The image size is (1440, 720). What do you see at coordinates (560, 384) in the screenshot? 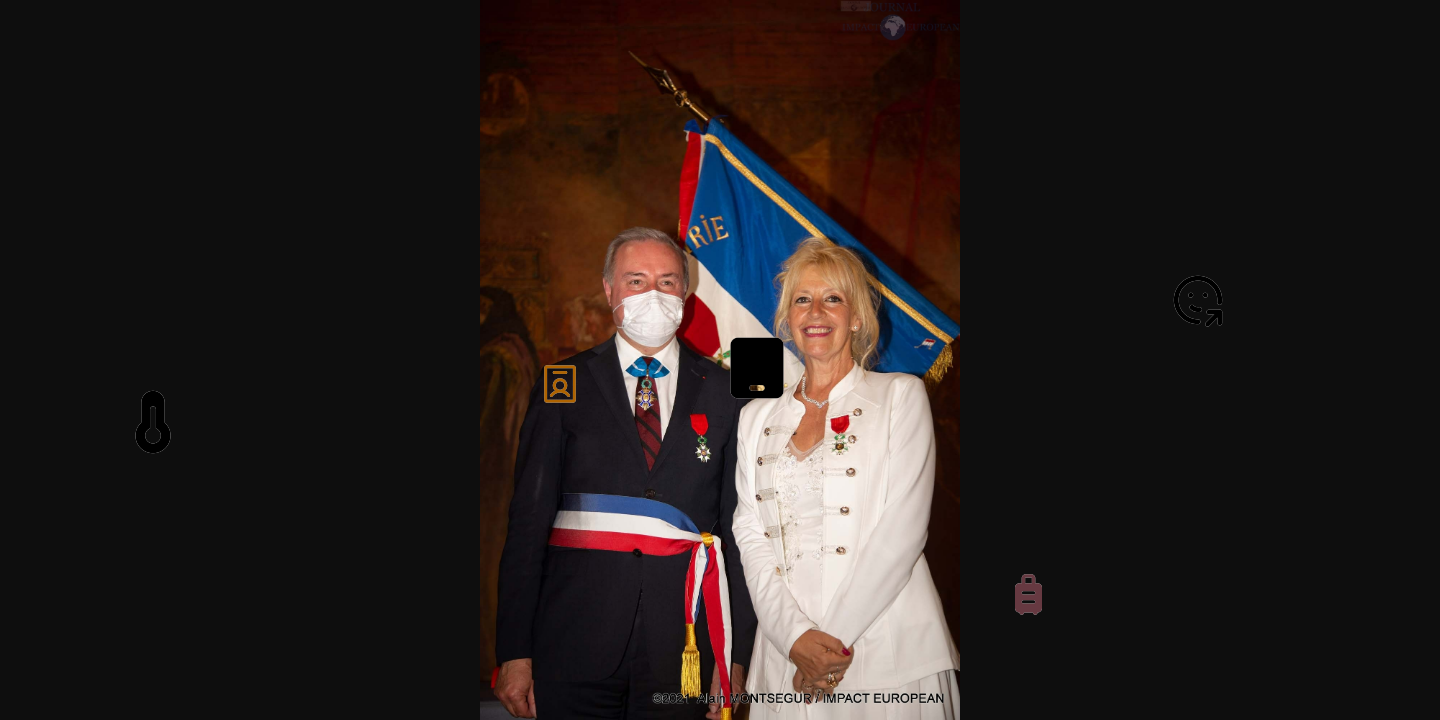
I see `view user profile or identity information` at bounding box center [560, 384].